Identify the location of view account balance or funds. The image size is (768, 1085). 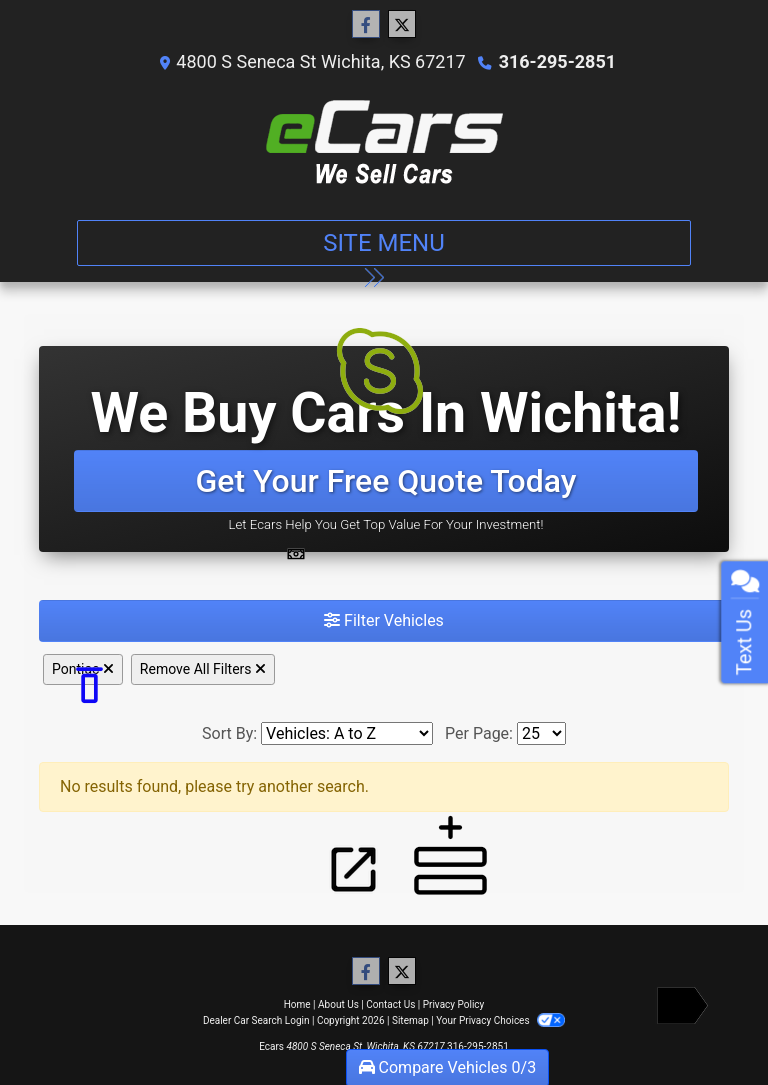
(296, 554).